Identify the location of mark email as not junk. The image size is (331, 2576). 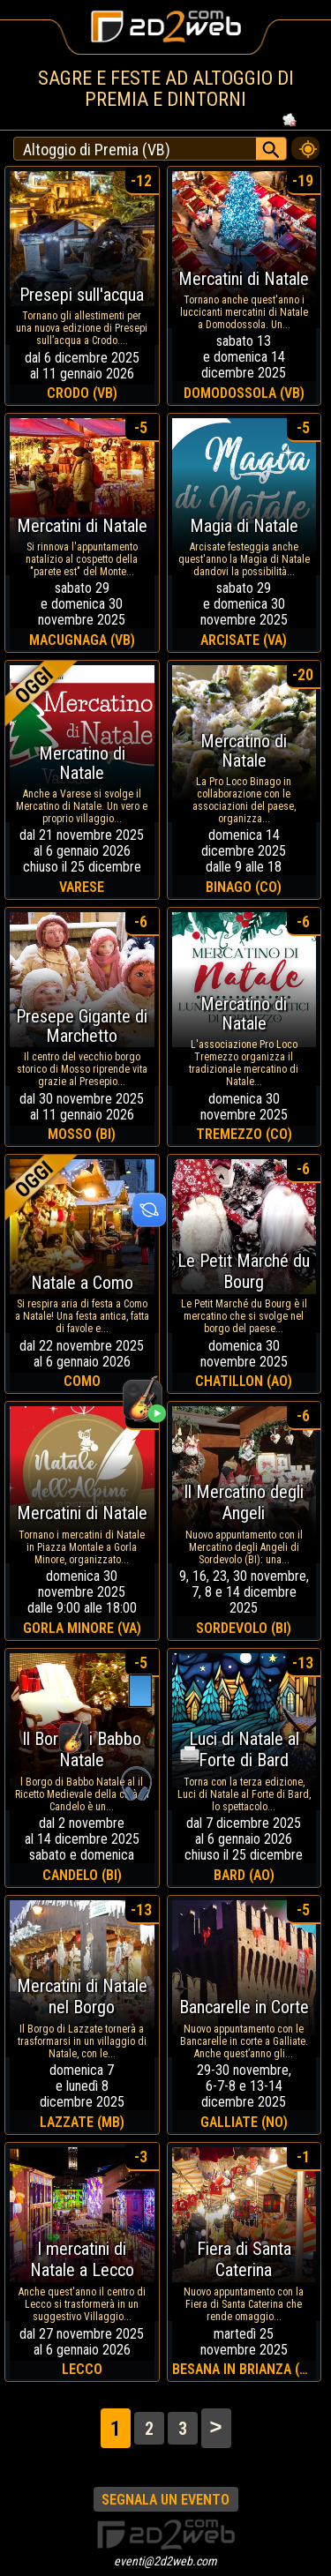
(290, 120).